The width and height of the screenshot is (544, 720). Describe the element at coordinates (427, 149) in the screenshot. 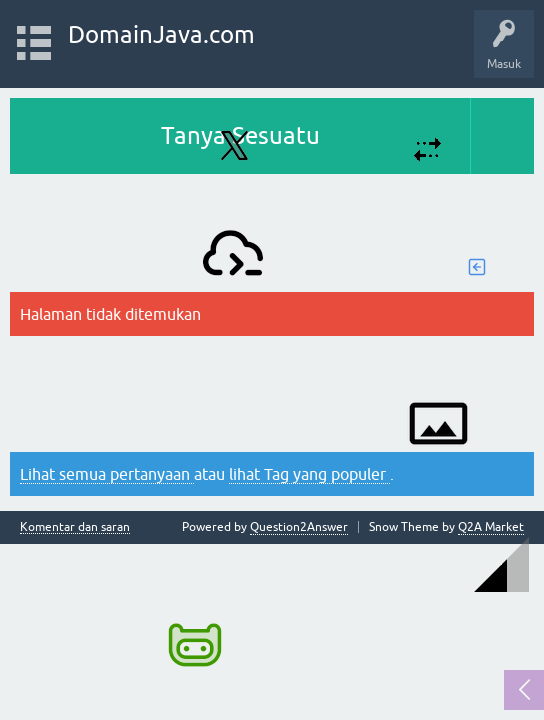

I see `indicates multiple stops on a route` at that location.